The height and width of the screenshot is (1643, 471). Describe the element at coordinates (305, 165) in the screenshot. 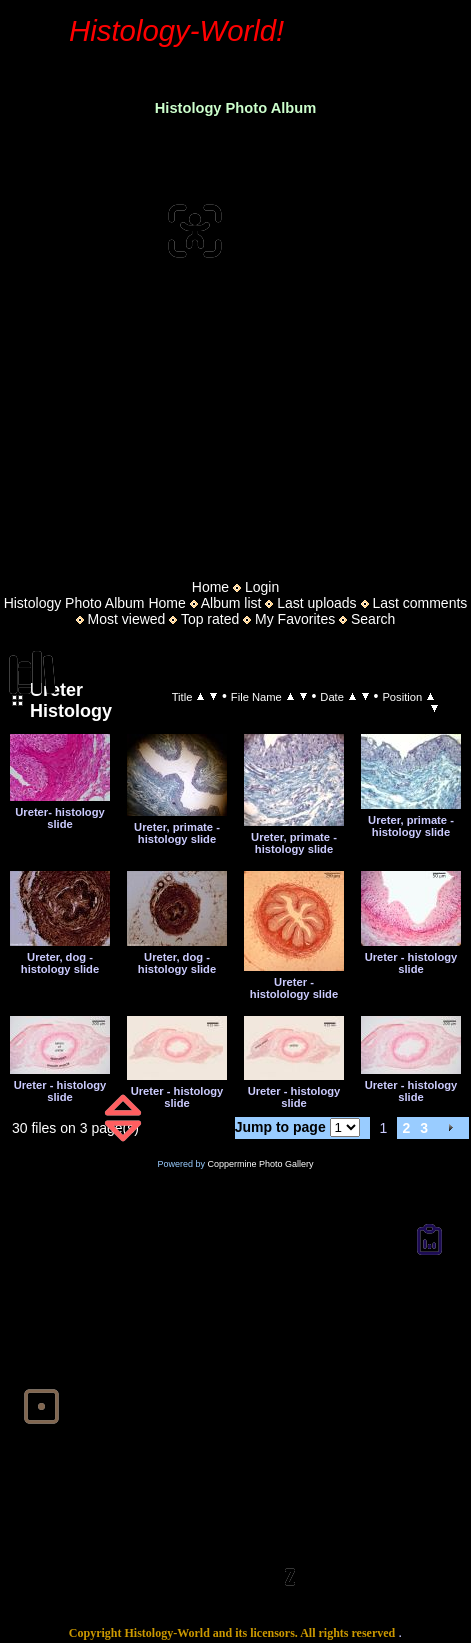

I see `switch to reader mode for distraction-free reading` at that location.